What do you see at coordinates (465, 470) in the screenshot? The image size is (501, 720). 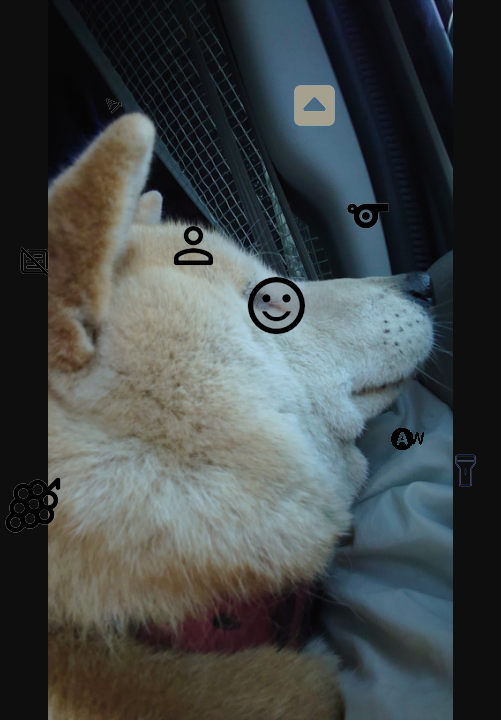 I see `toggle flashlight on or off` at bounding box center [465, 470].